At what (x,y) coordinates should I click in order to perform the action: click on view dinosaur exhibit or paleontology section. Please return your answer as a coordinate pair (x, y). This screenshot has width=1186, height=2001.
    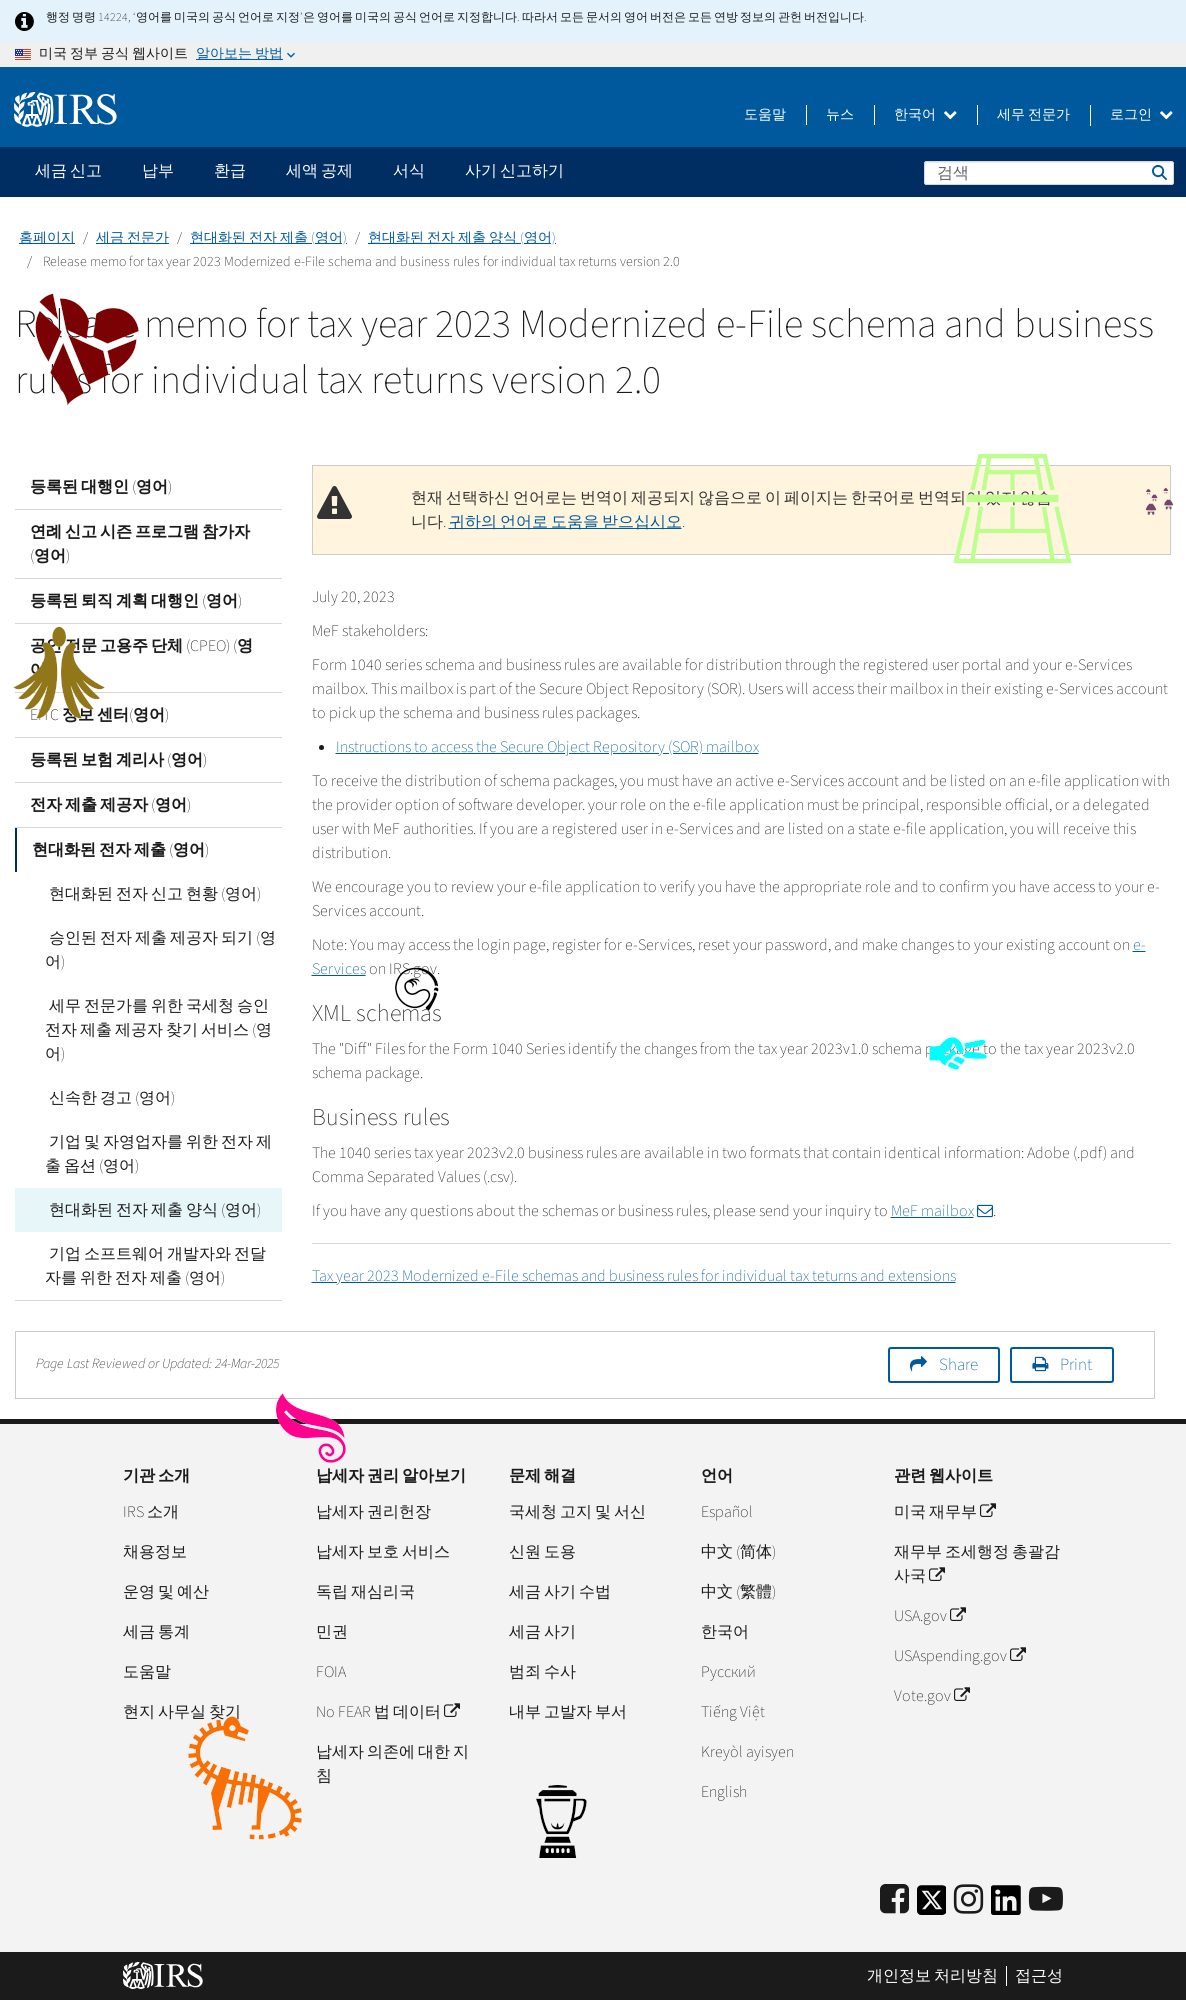
    Looking at the image, I should click on (244, 1779).